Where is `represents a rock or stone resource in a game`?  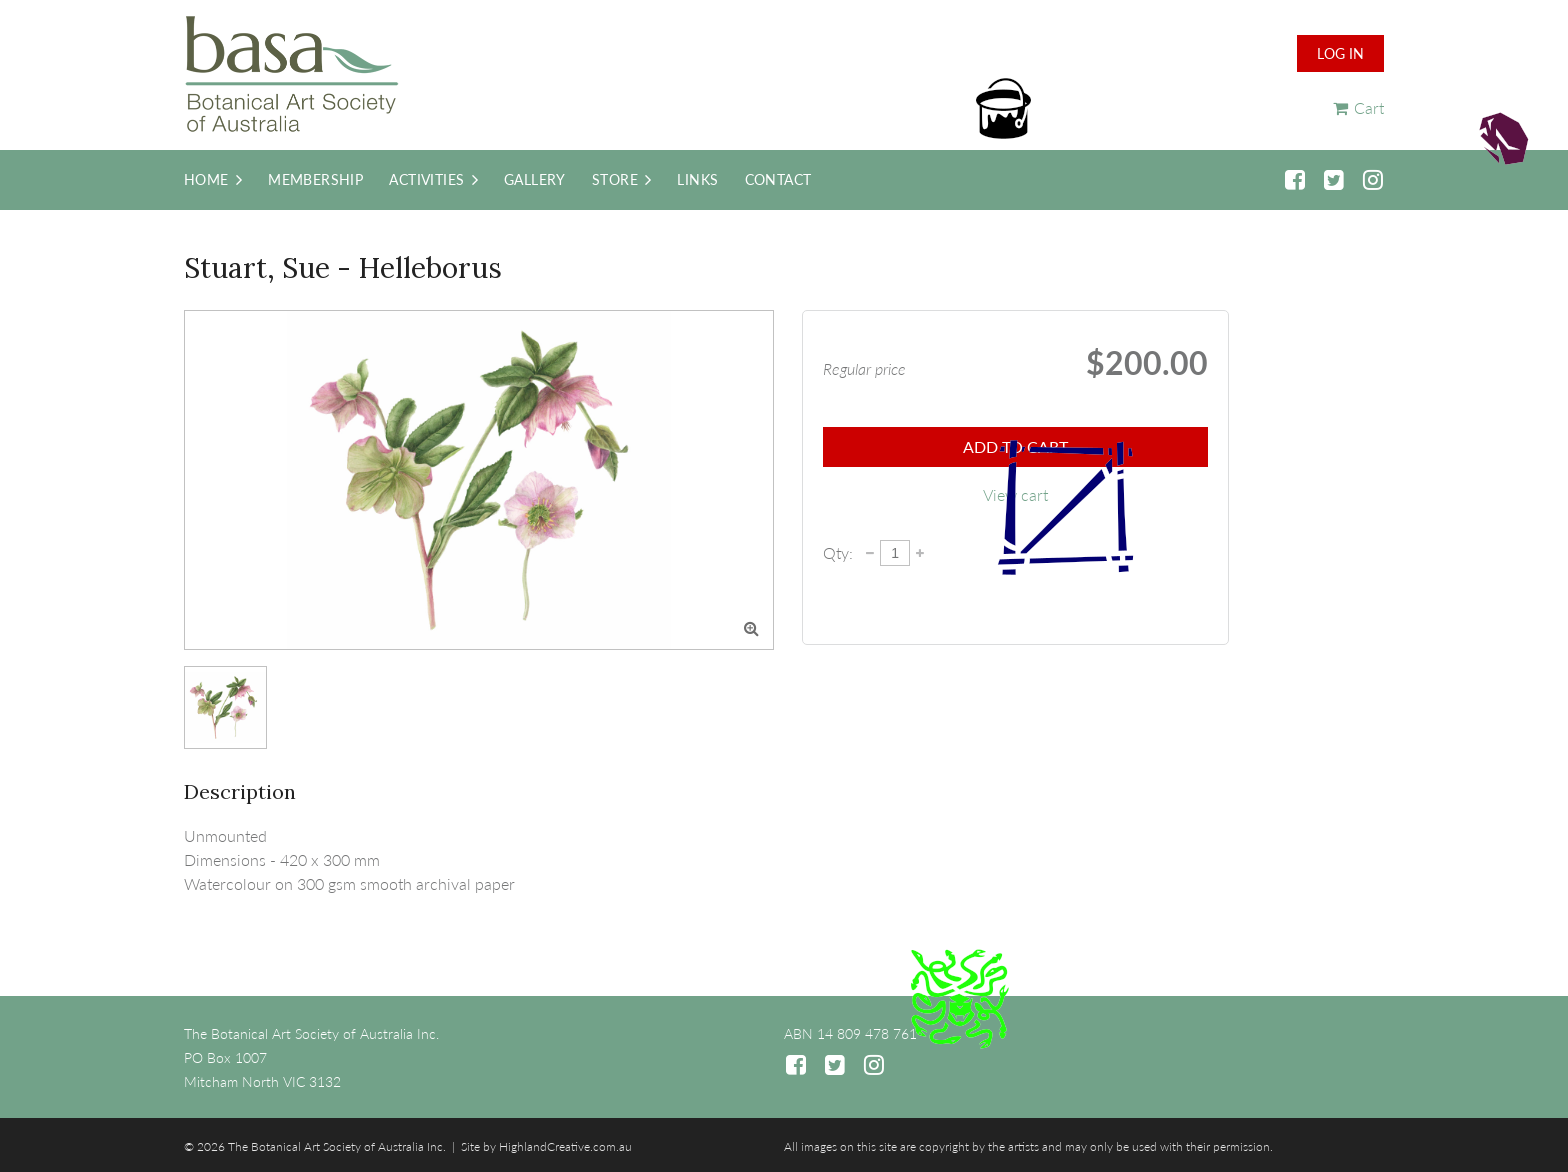 represents a rock or stone resource in a game is located at coordinates (1503, 138).